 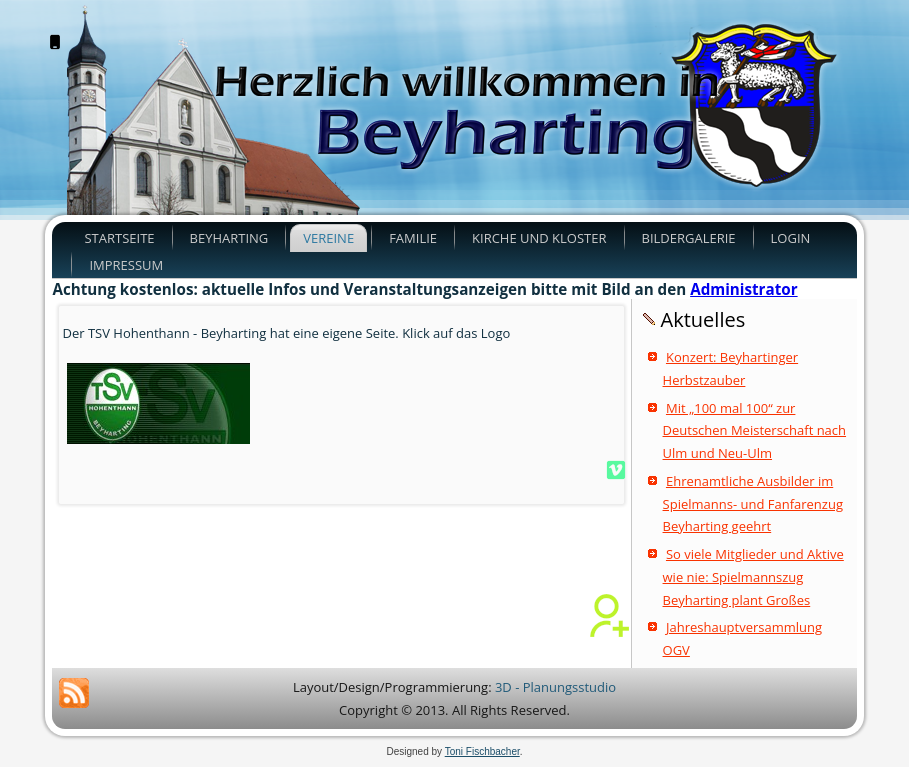 What do you see at coordinates (606, 616) in the screenshot?
I see `add a new user or contact` at bounding box center [606, 616].